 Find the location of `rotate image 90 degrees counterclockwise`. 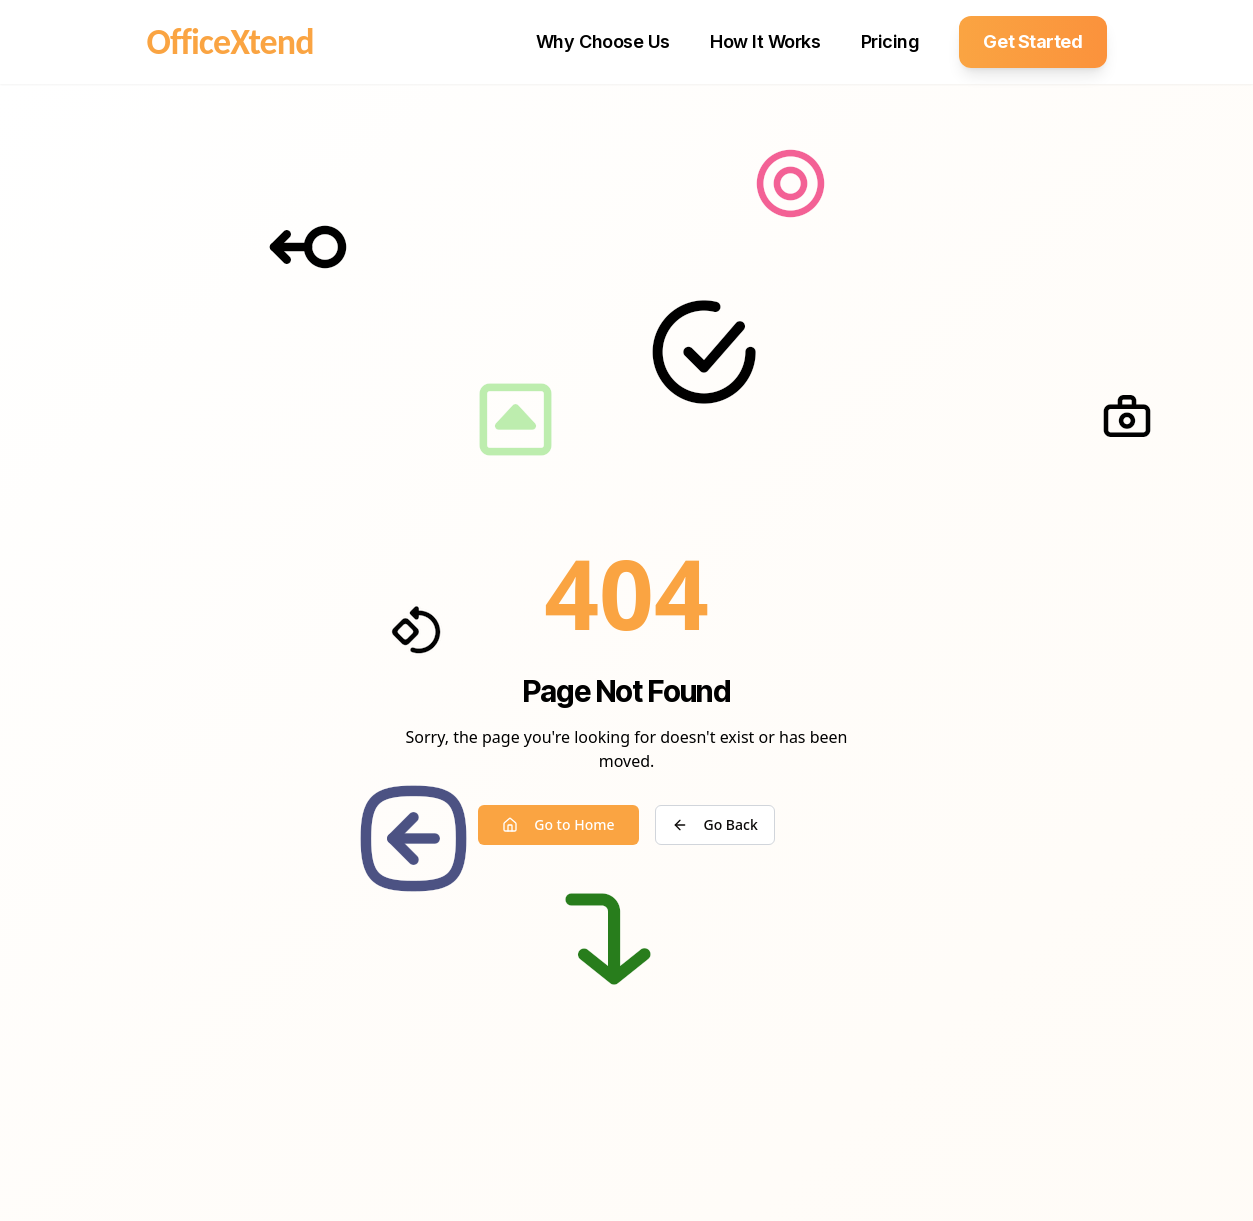

rotate image 90 degrees counterclockwise is located at coordinates (416, 629).